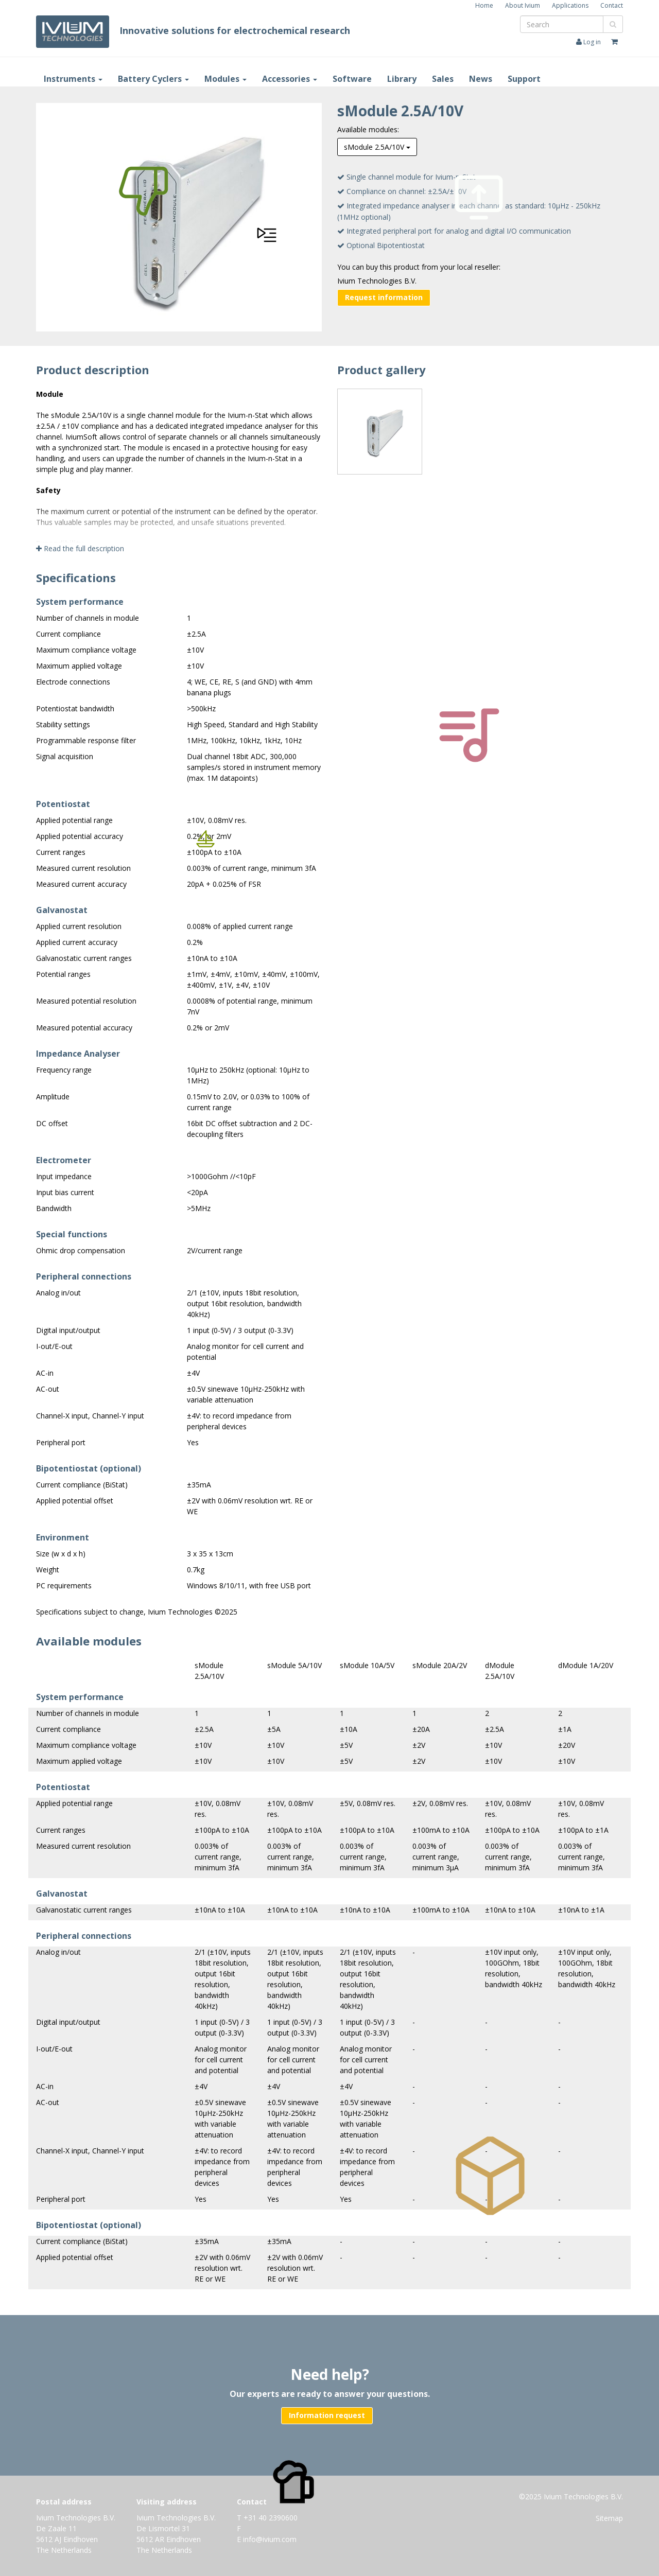 The height and width of the screenshot is (2576, 659). What do you see at coordinates (143, 191) in the screenshot?
I see `dislike or downvote content` at bounding box center [143, 191].